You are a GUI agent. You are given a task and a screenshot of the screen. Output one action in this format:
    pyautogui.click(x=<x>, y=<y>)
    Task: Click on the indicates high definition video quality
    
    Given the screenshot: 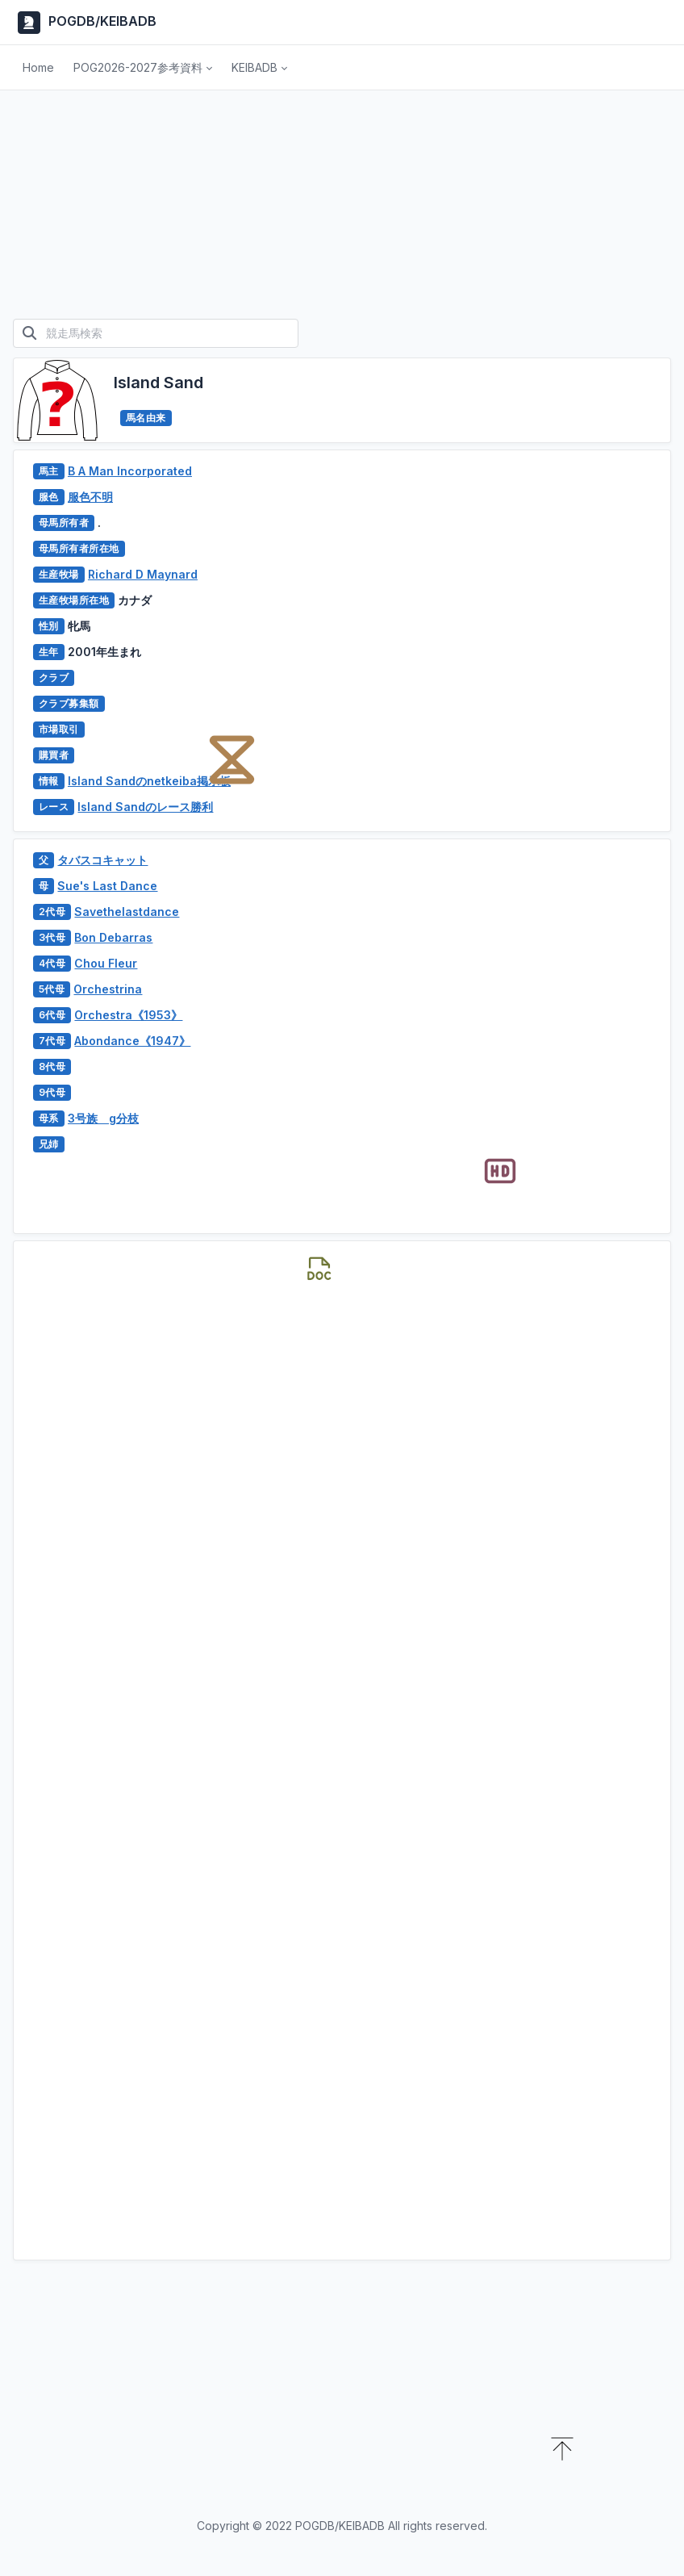 What is the action you would take?
    pyautogui.click(x=500, y=1171)
    